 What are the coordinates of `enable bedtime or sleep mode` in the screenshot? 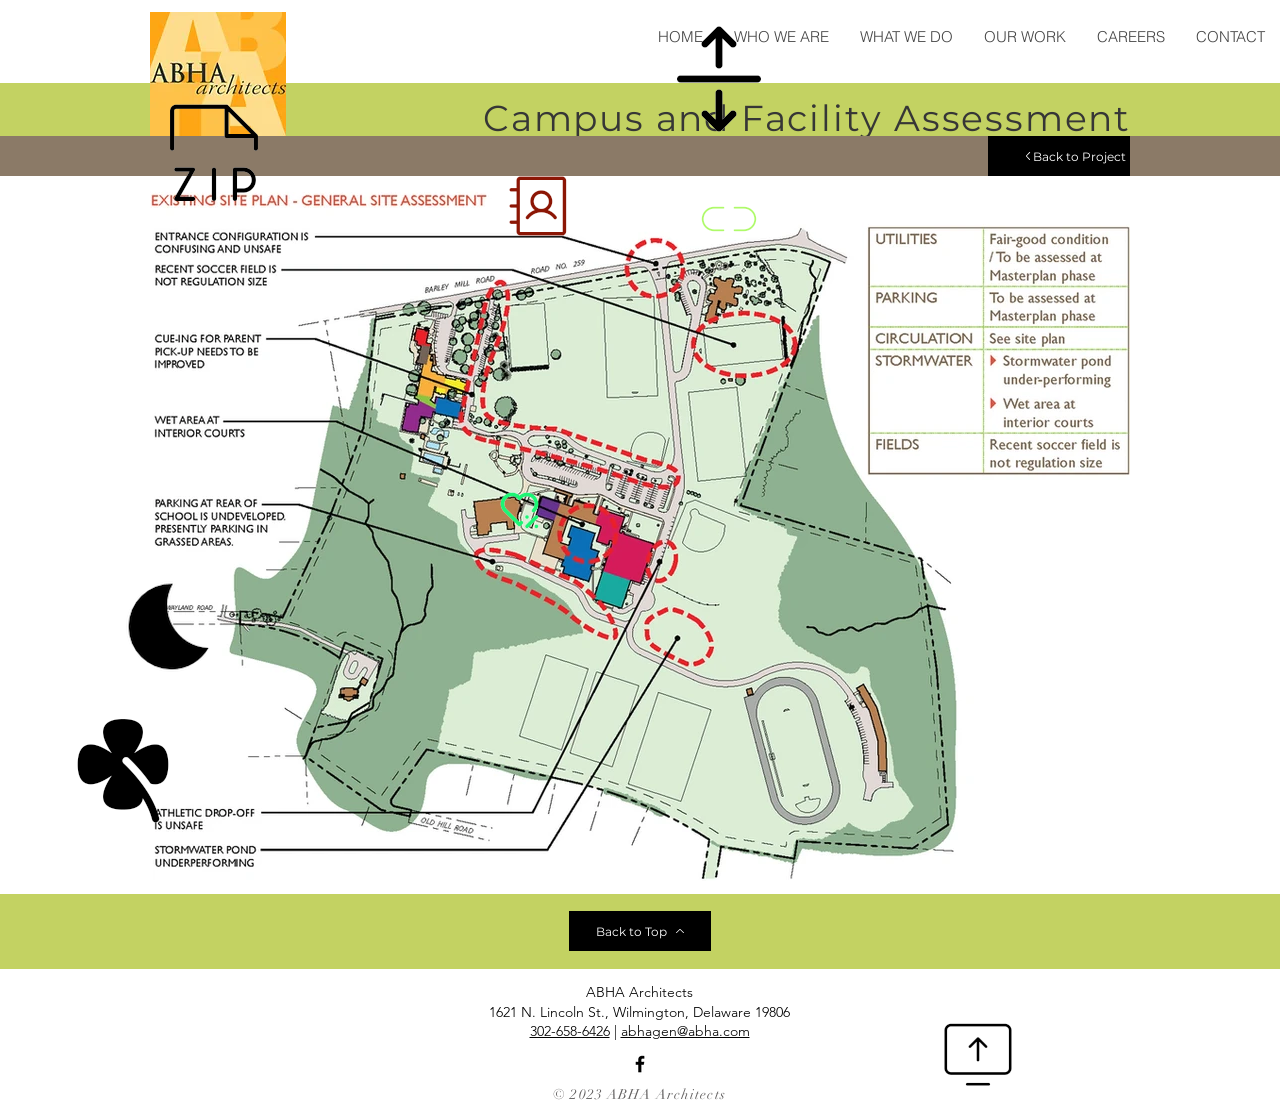 It's located at (171, 626).